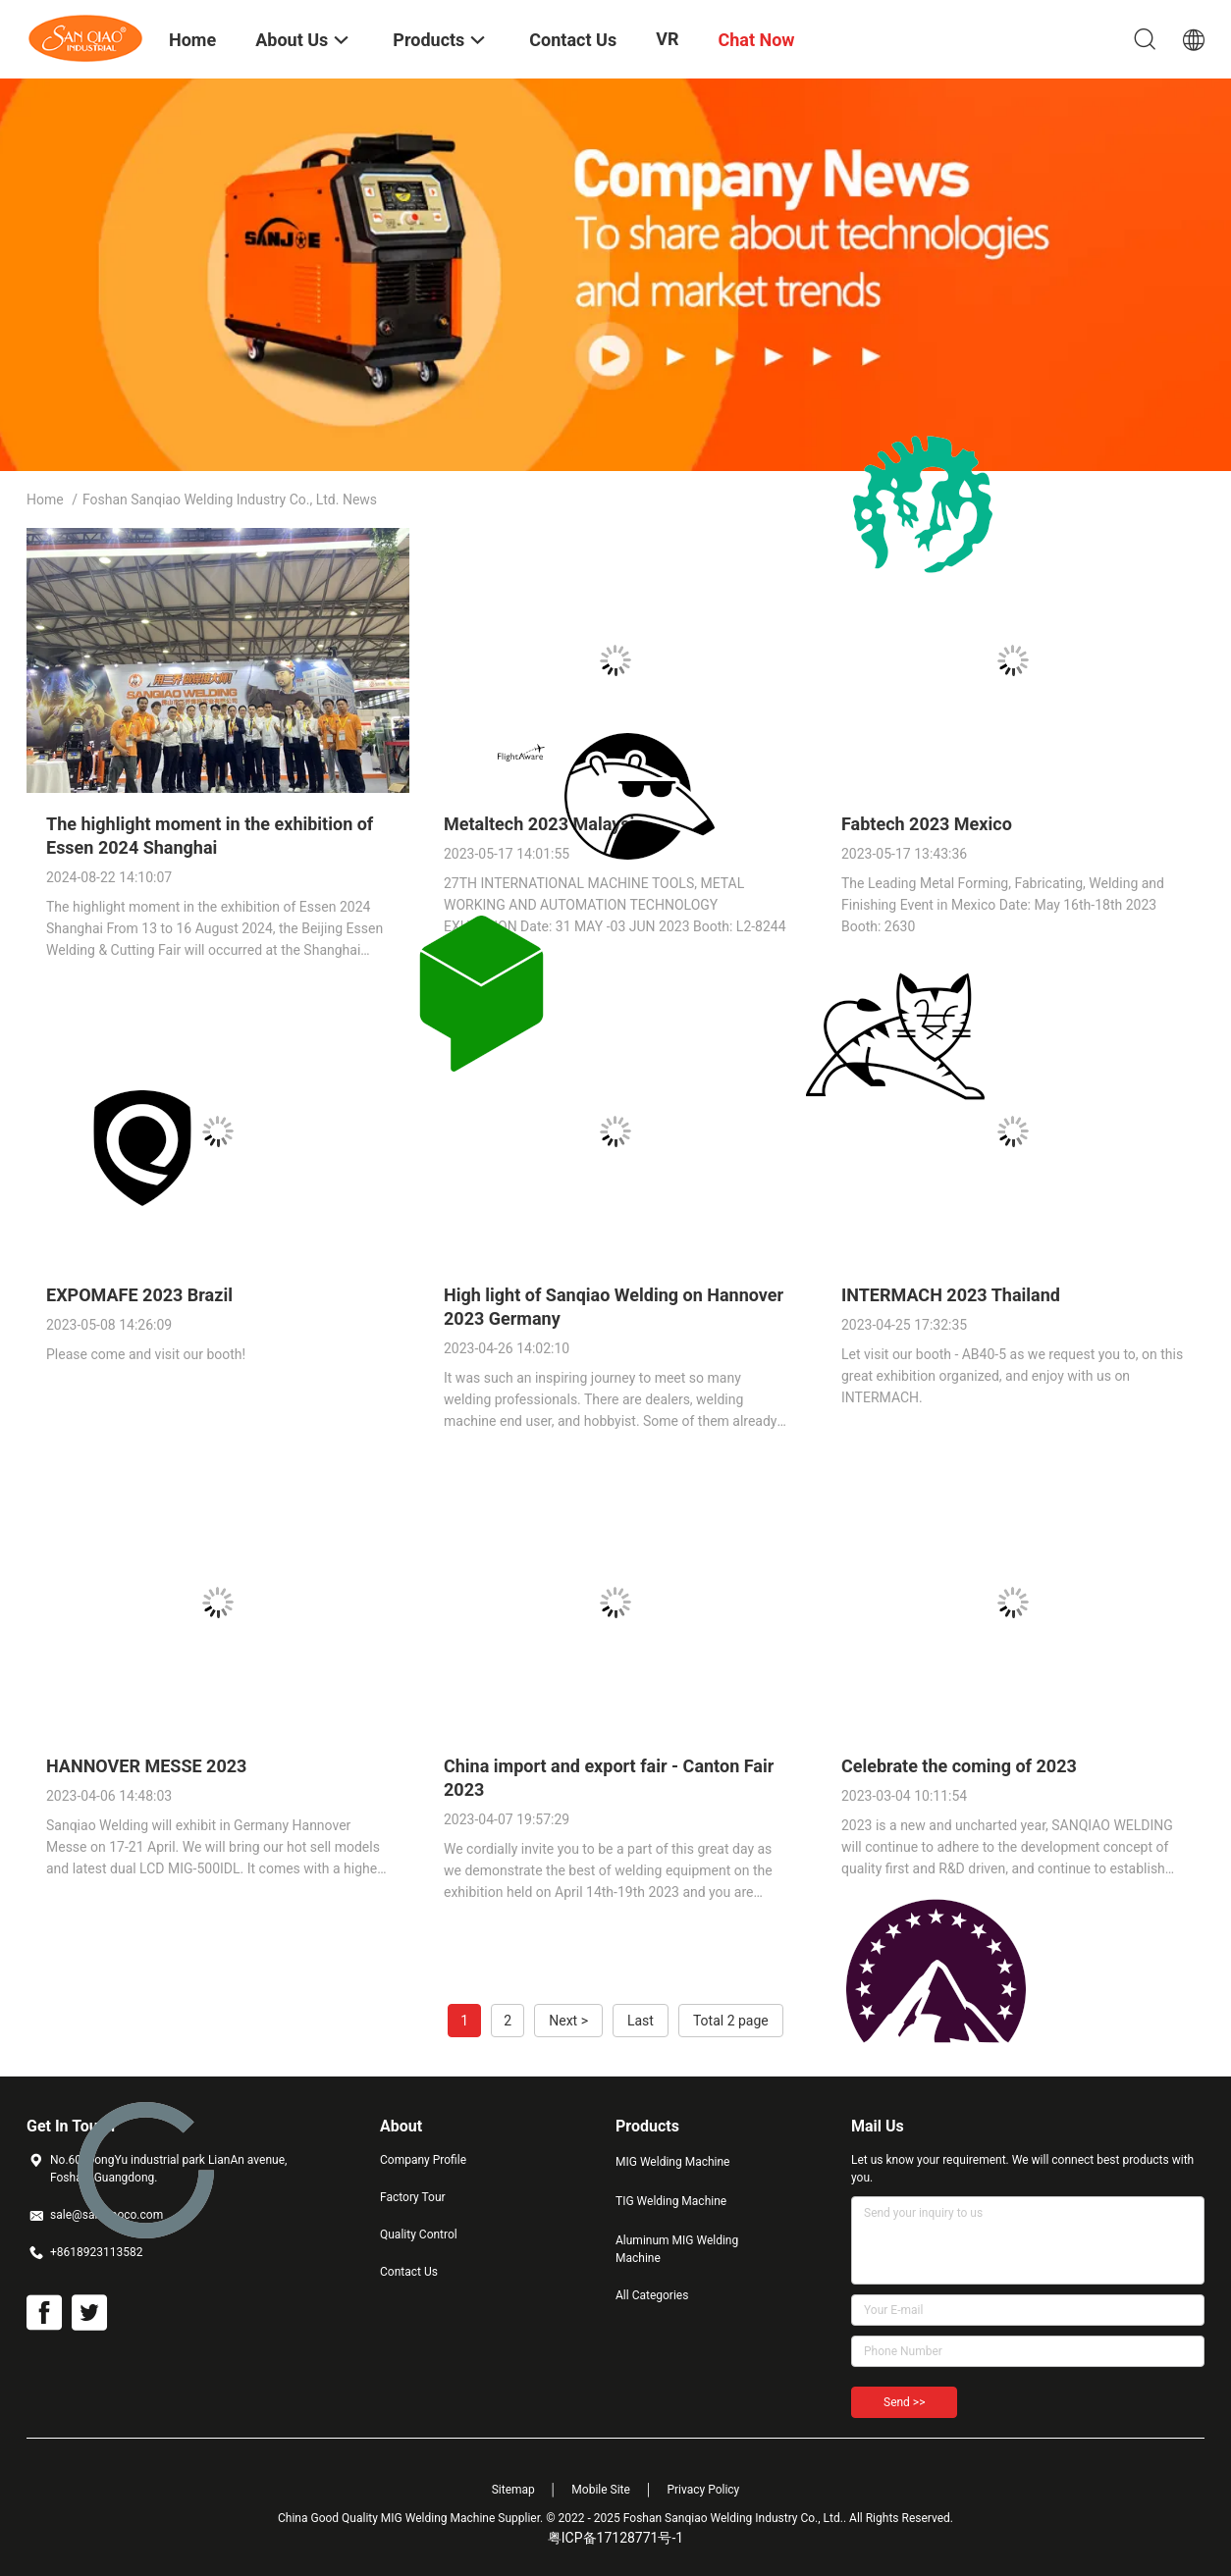  I want to click on Qualys security platform logo, so click(142, 1148).